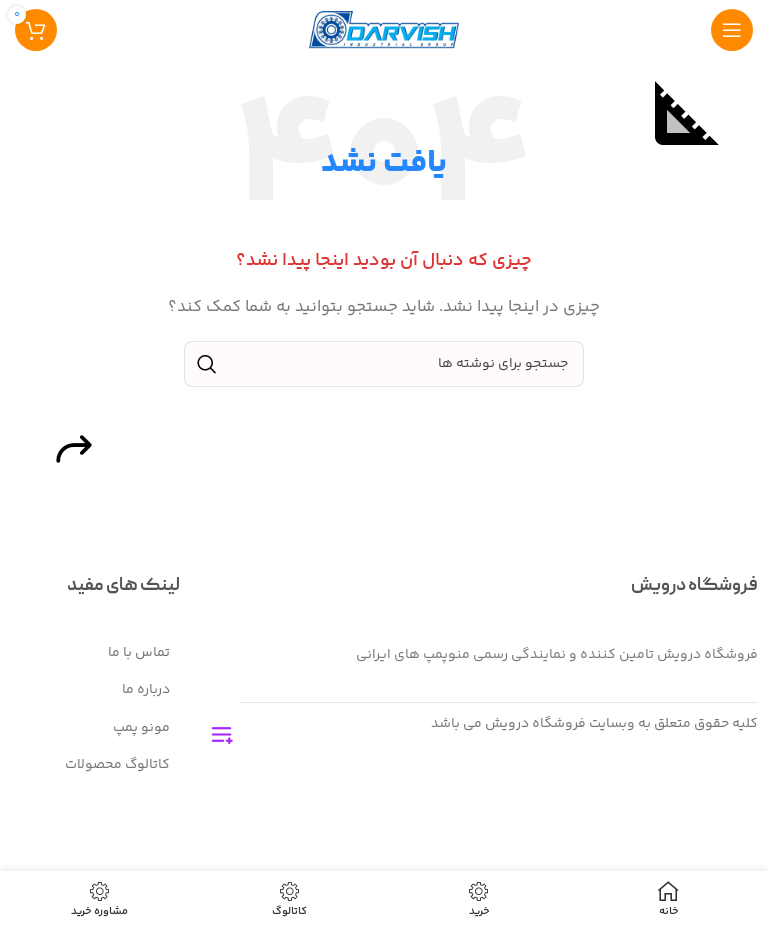 The height and width of the screenshot is (926, 768). What do you see at coordinates (687, 113) in the screenshot?
I see `measure dimensions or square footage` at bounding box center [687, 113].